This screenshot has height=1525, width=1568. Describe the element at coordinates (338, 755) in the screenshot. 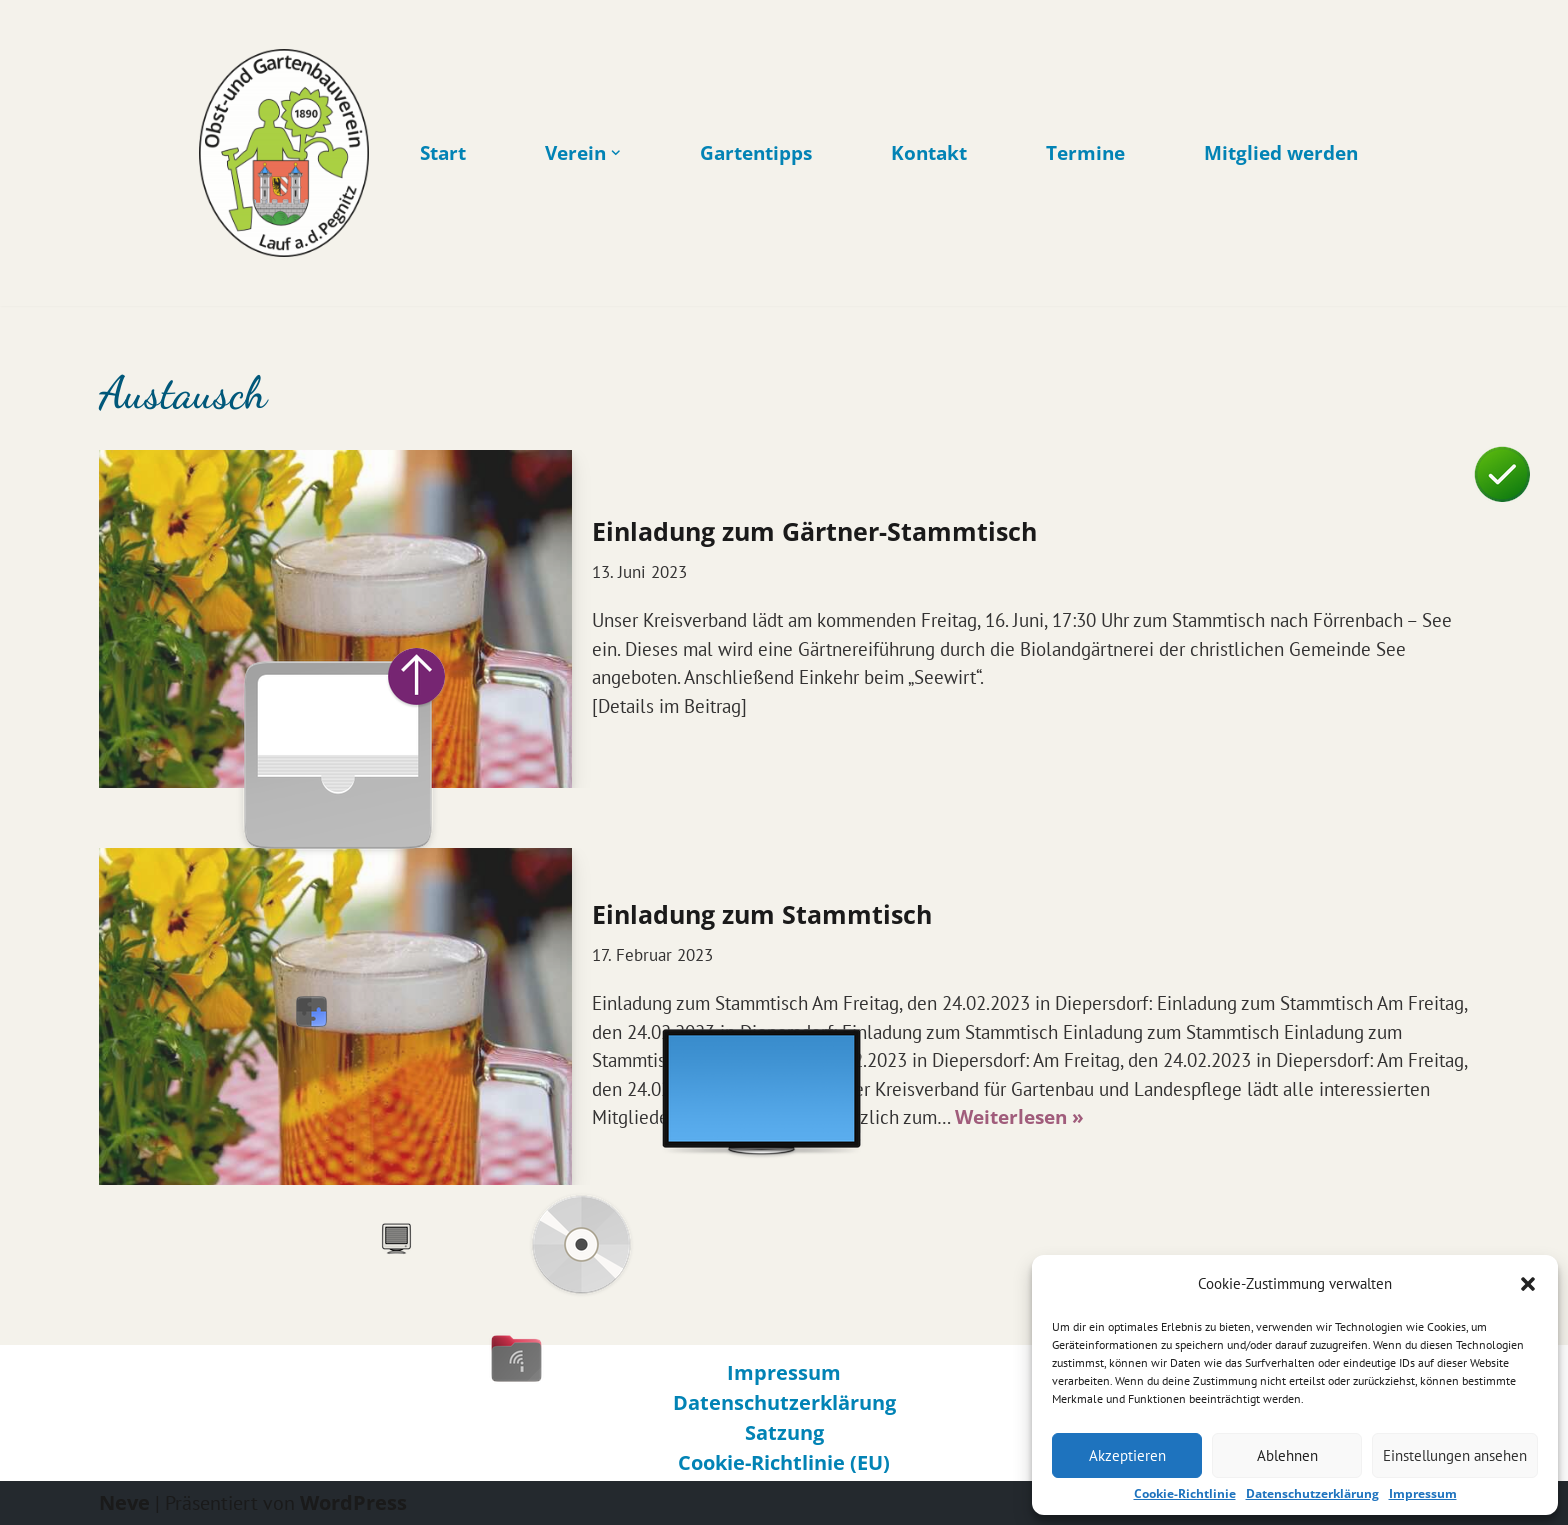

I see `sync inbox and outbox mail` at that location.